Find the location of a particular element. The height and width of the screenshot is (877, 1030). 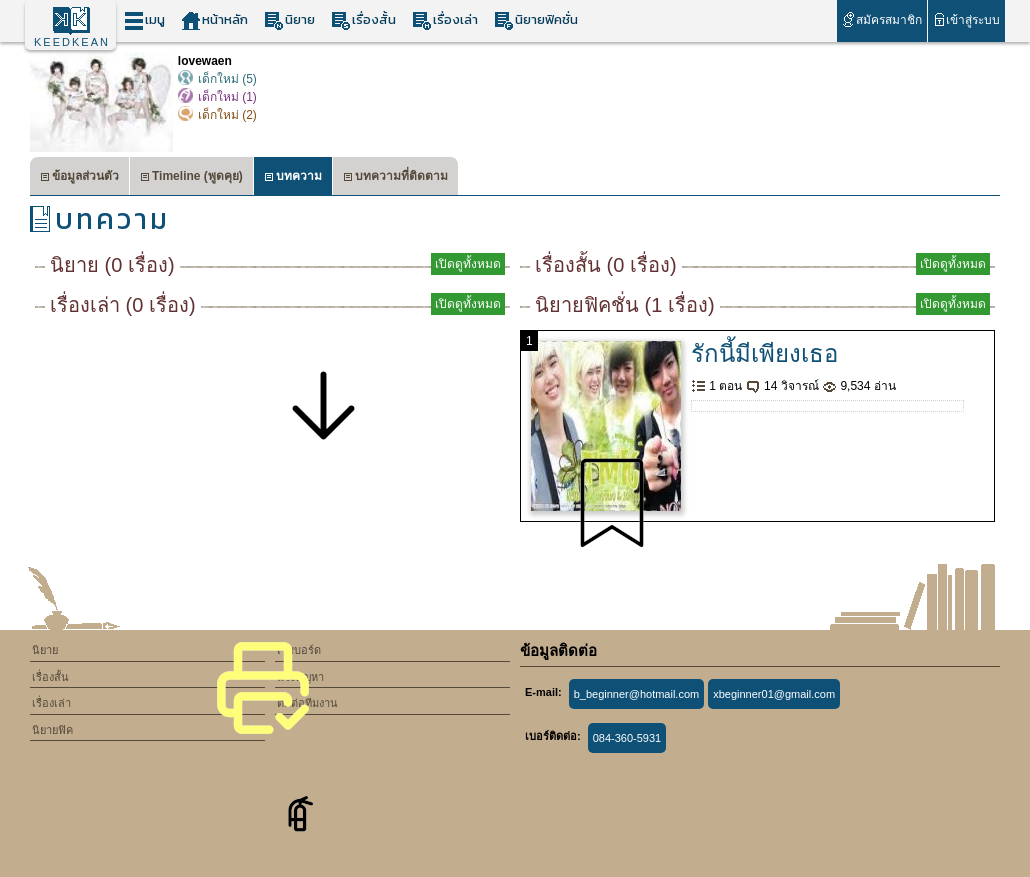

save this item to bookmarks is located at coordinates (612, 501).